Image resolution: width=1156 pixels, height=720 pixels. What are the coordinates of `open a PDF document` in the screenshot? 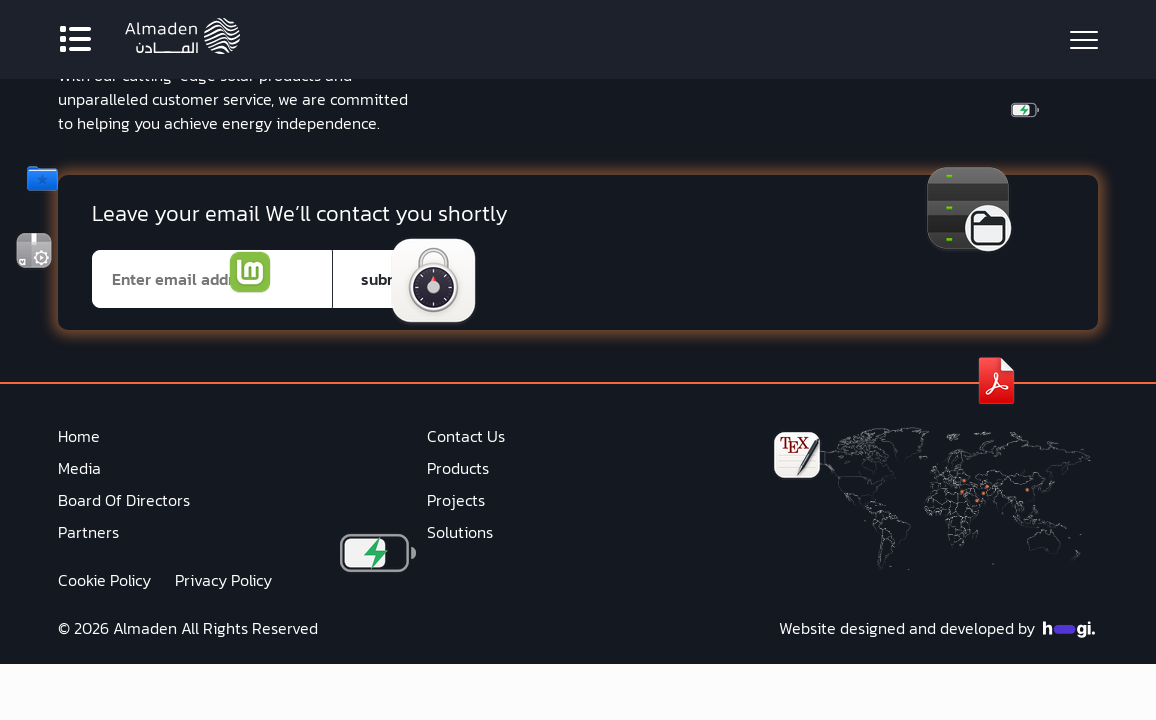 It's located at (996, 381).